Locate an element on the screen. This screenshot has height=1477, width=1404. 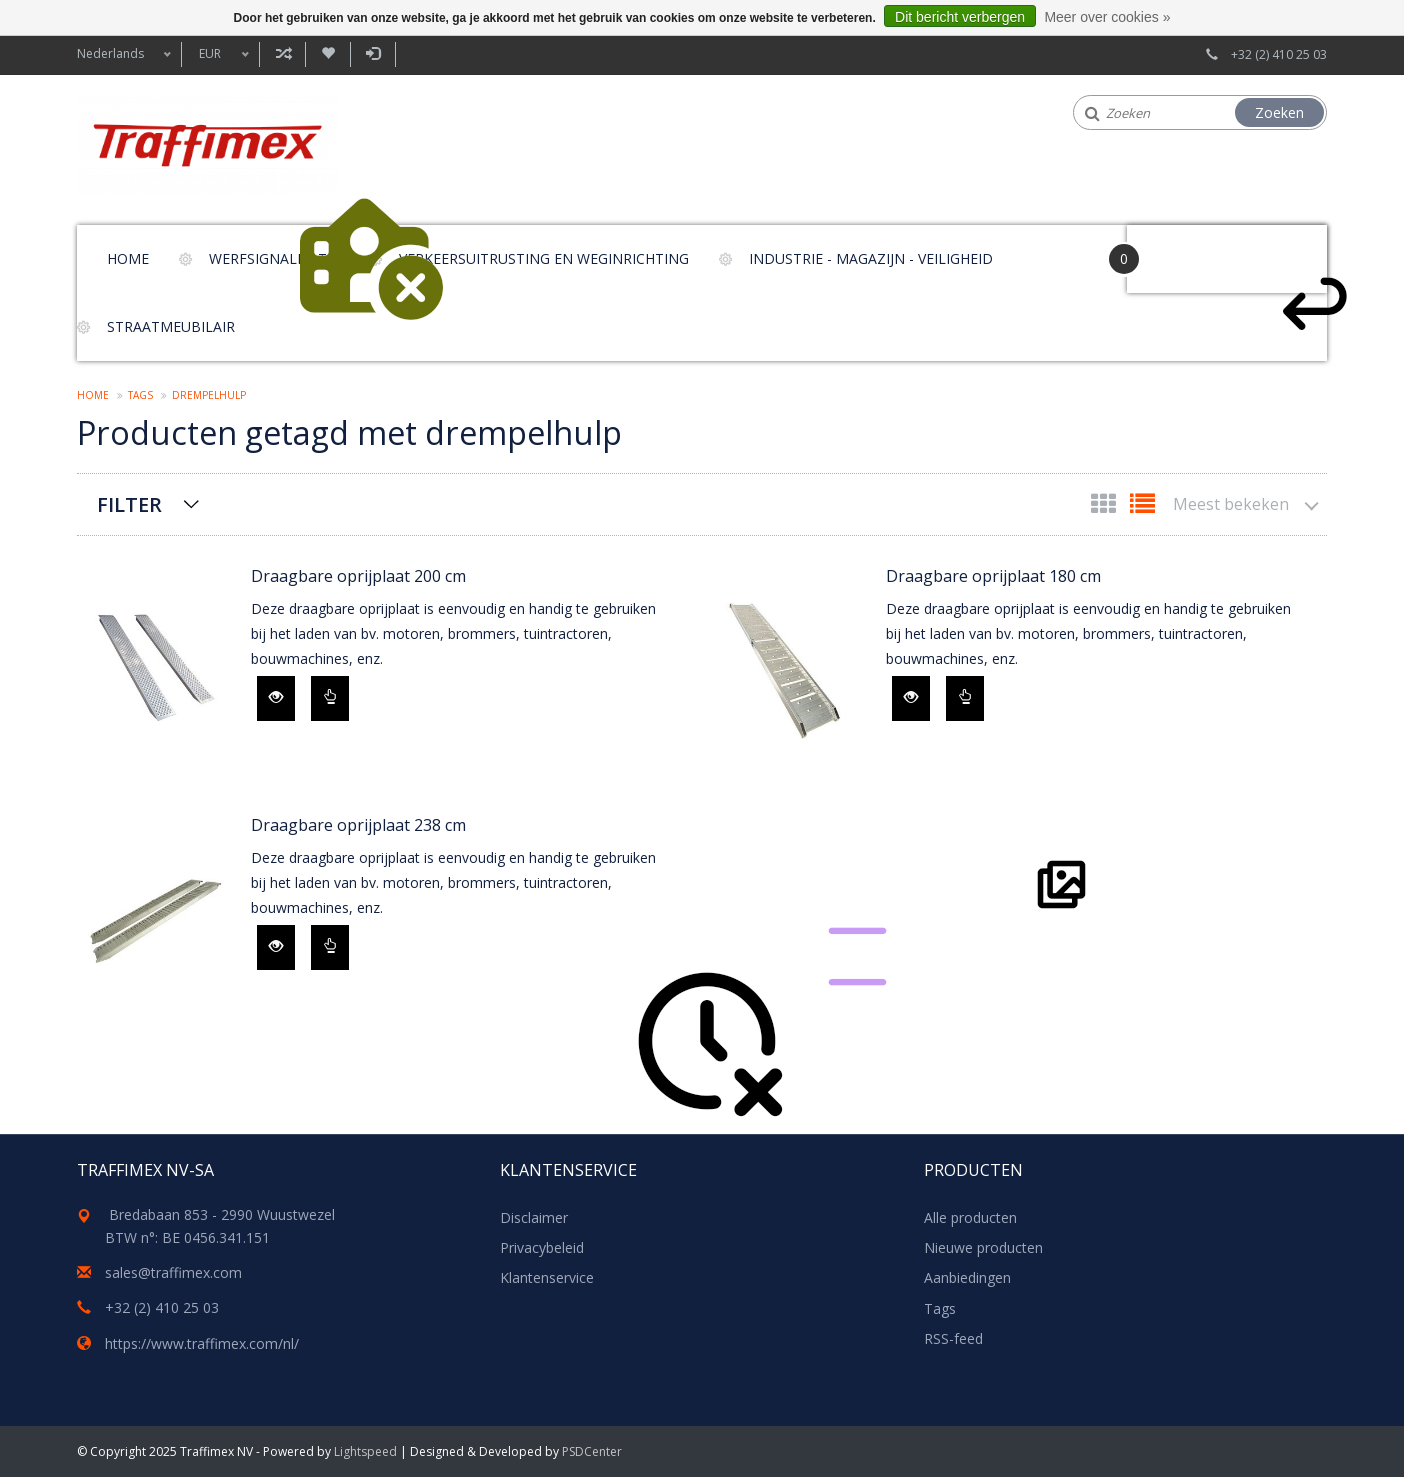
switch to large or spacious list view is located at coordinates (857, 956).